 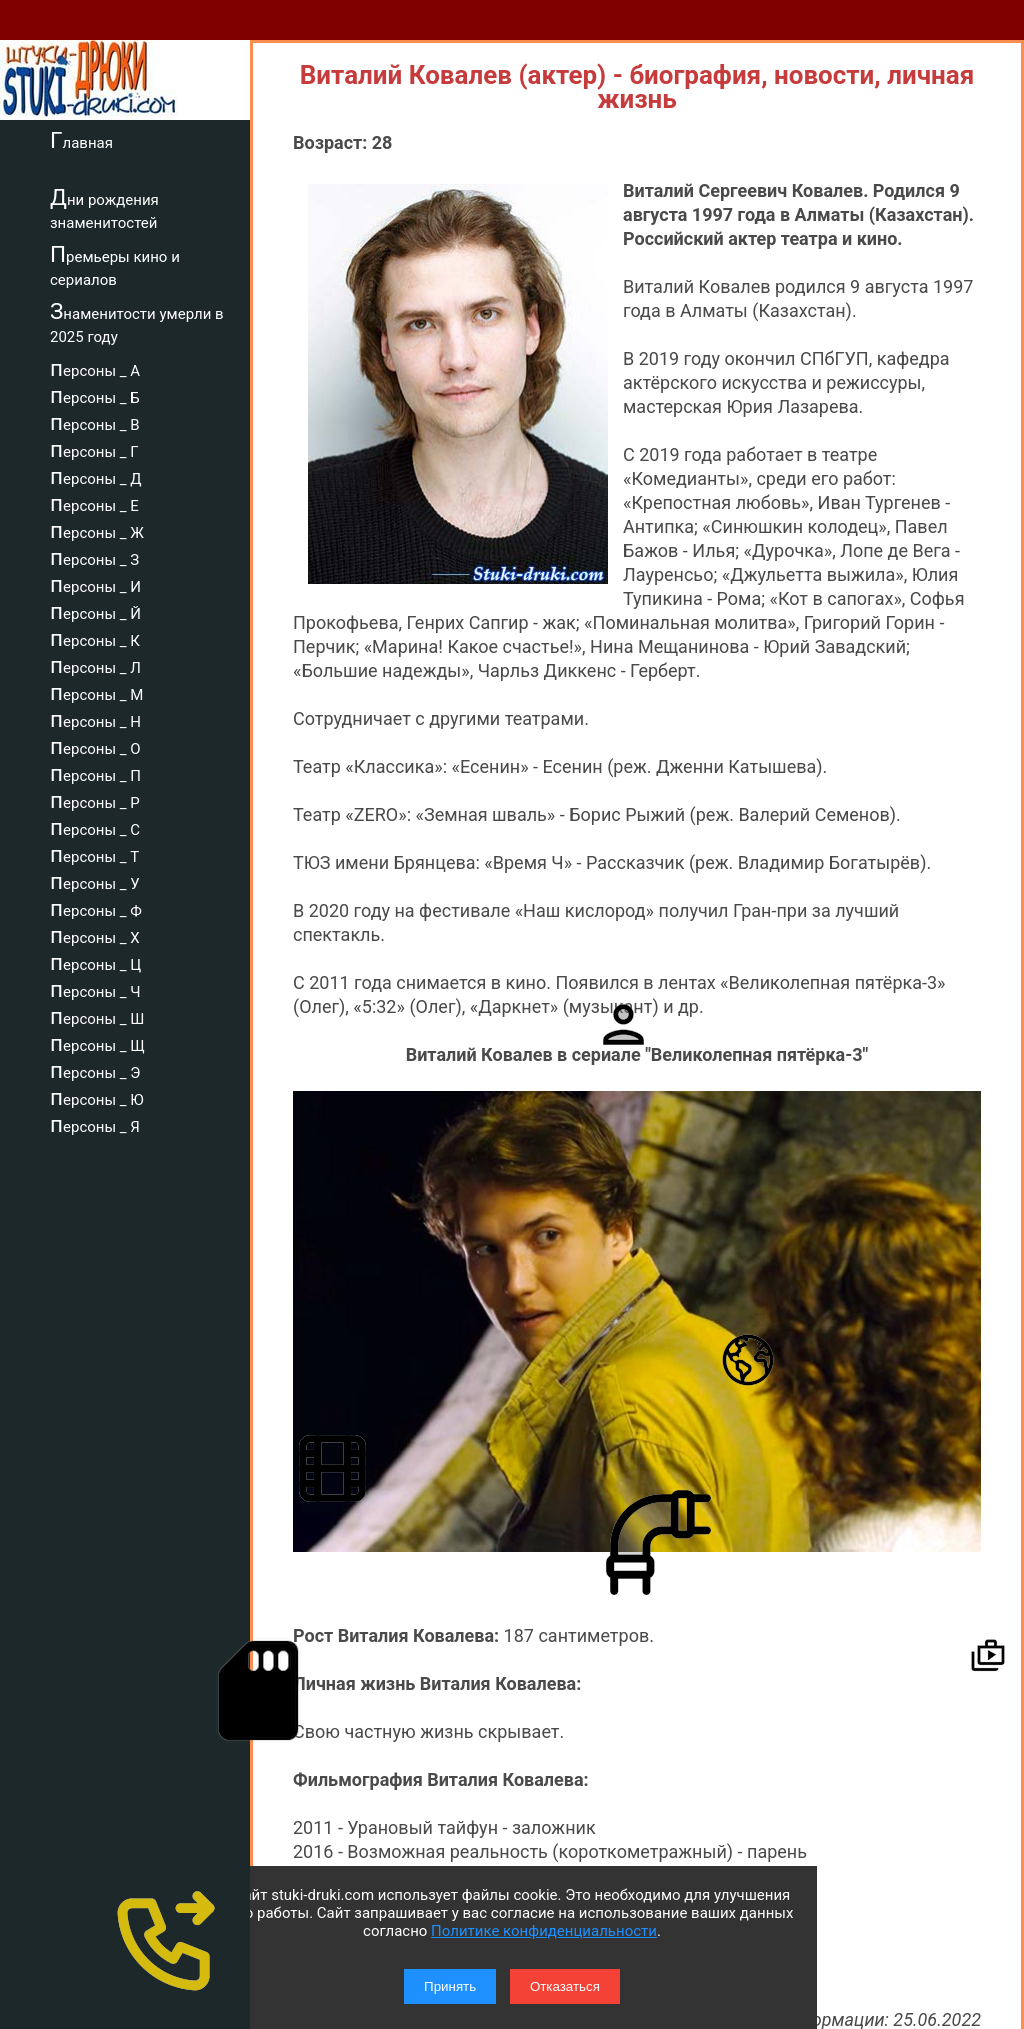 What do you see at coordinates (654, 1538) in the screenshot?
I see `plumbing or pipe system settings` at bounding box center [654, 1538].